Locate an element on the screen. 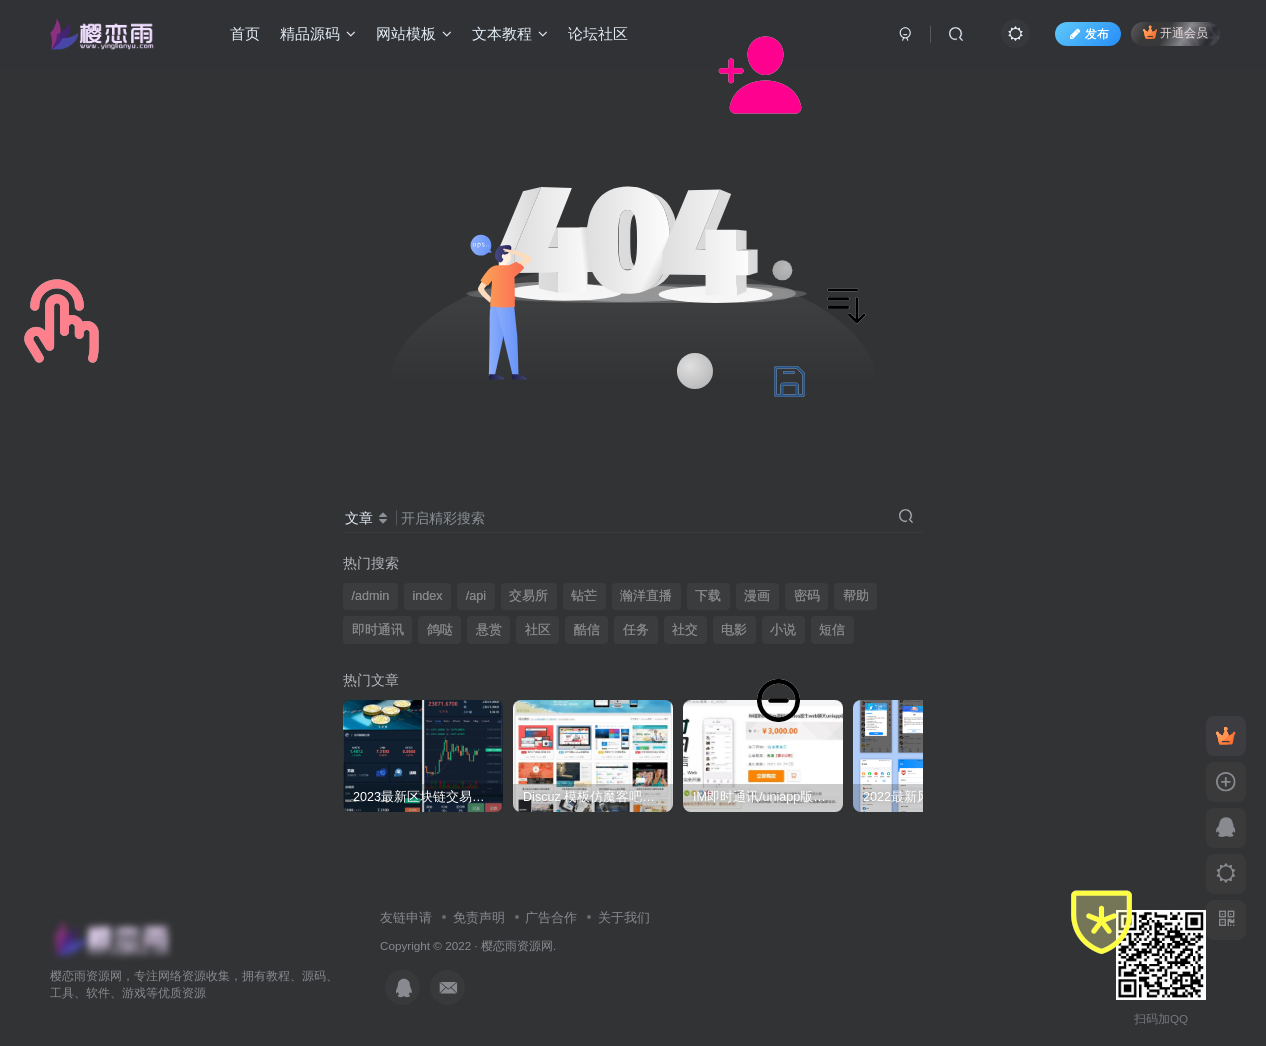 The width and height of the screenshot is (1266, 1046). sort list in descending order is located at coordinates (846, 304).